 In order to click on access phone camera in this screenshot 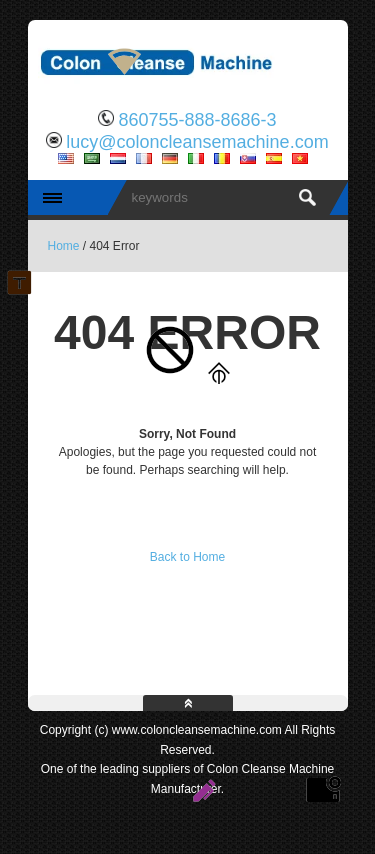, I will do `click(323, 790)`.